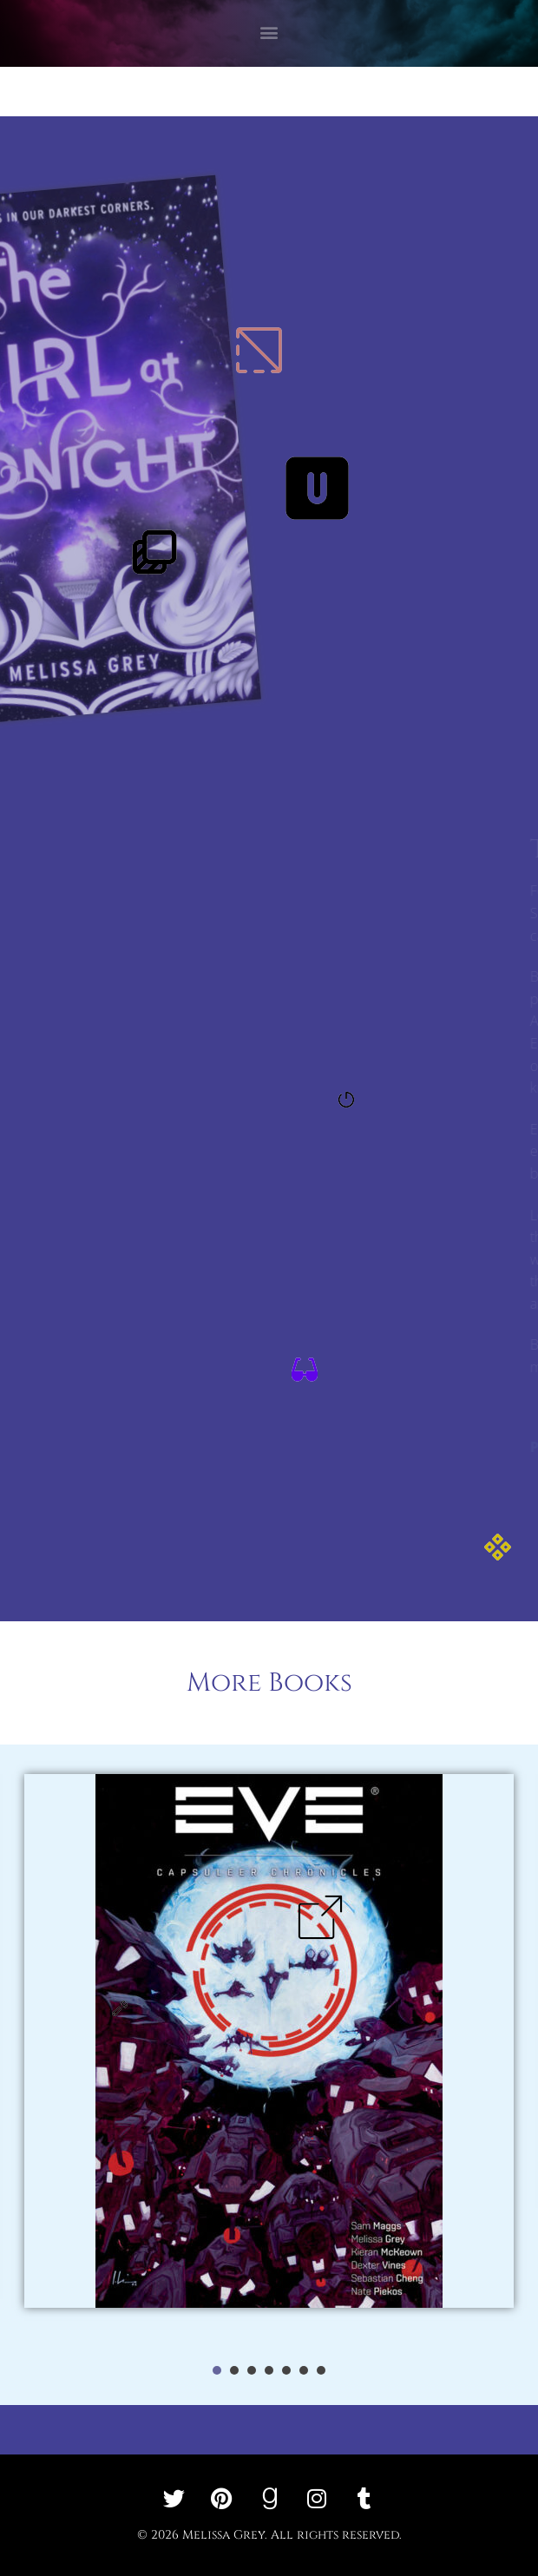  I want to click on link to gravatar profile settings, so click(346, 1100).